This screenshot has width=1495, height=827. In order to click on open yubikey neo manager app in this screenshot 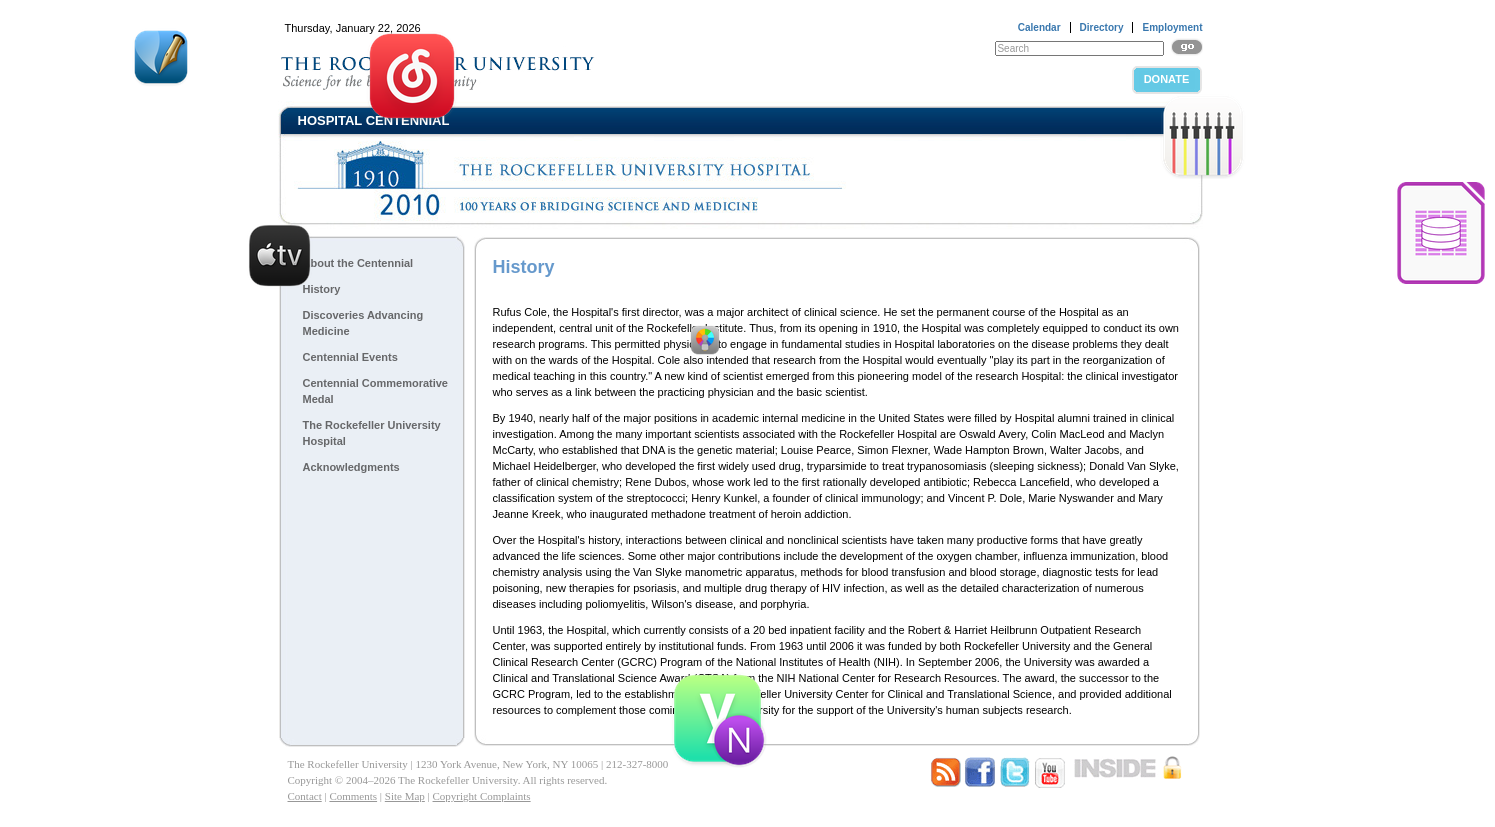, I will do `click(717, 718)`.